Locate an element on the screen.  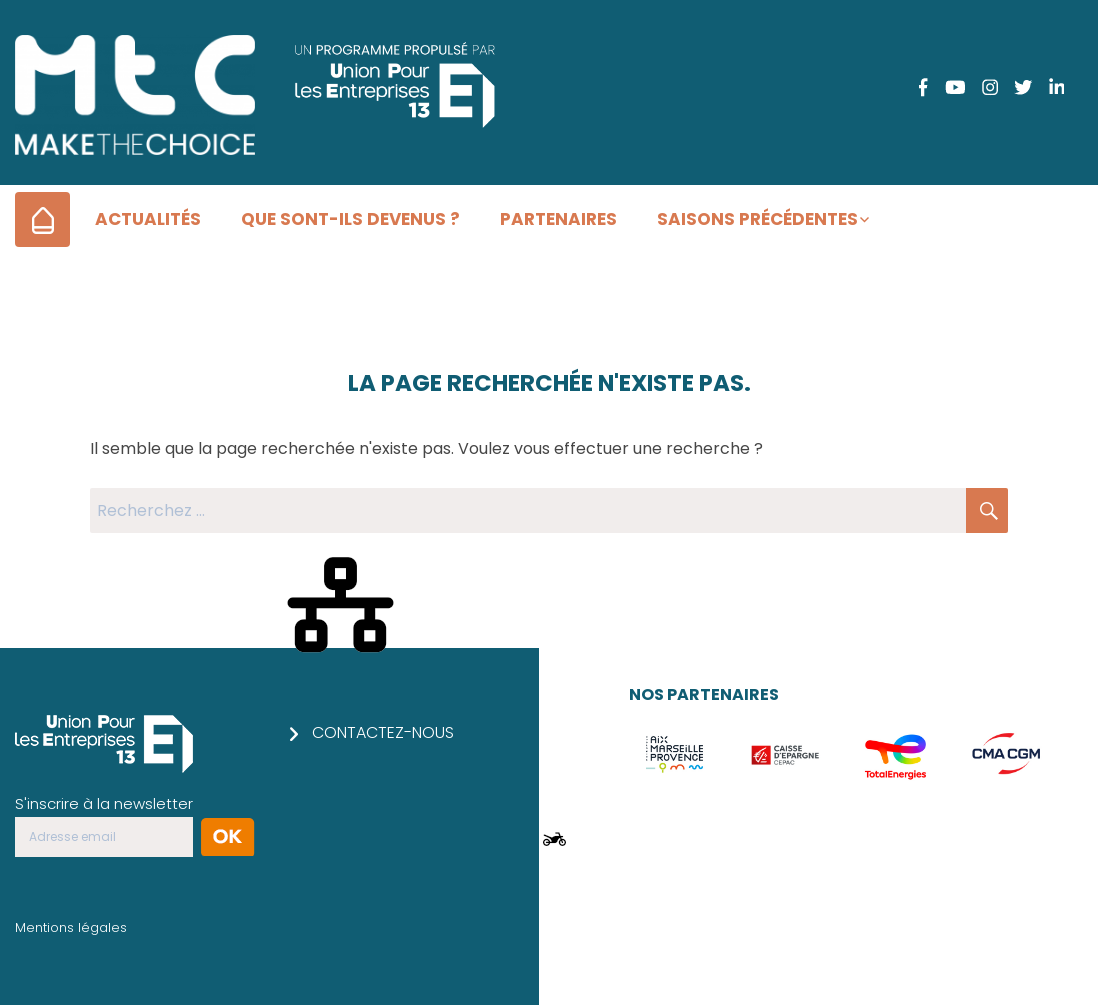
view network connections is located at coordinates (340, 606).